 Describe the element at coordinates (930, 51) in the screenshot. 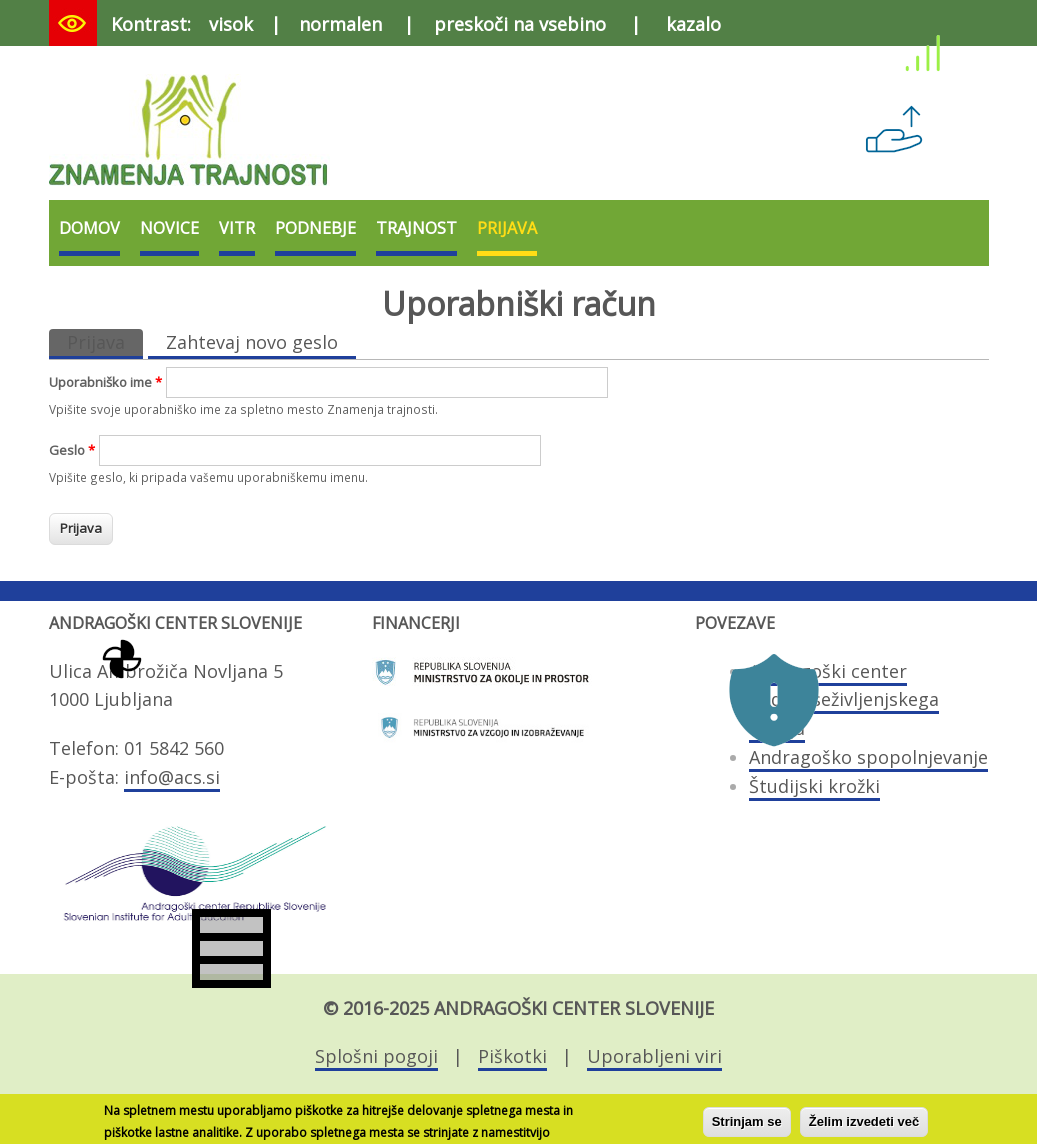

I see `indicates strong cellular network signal` at that location.